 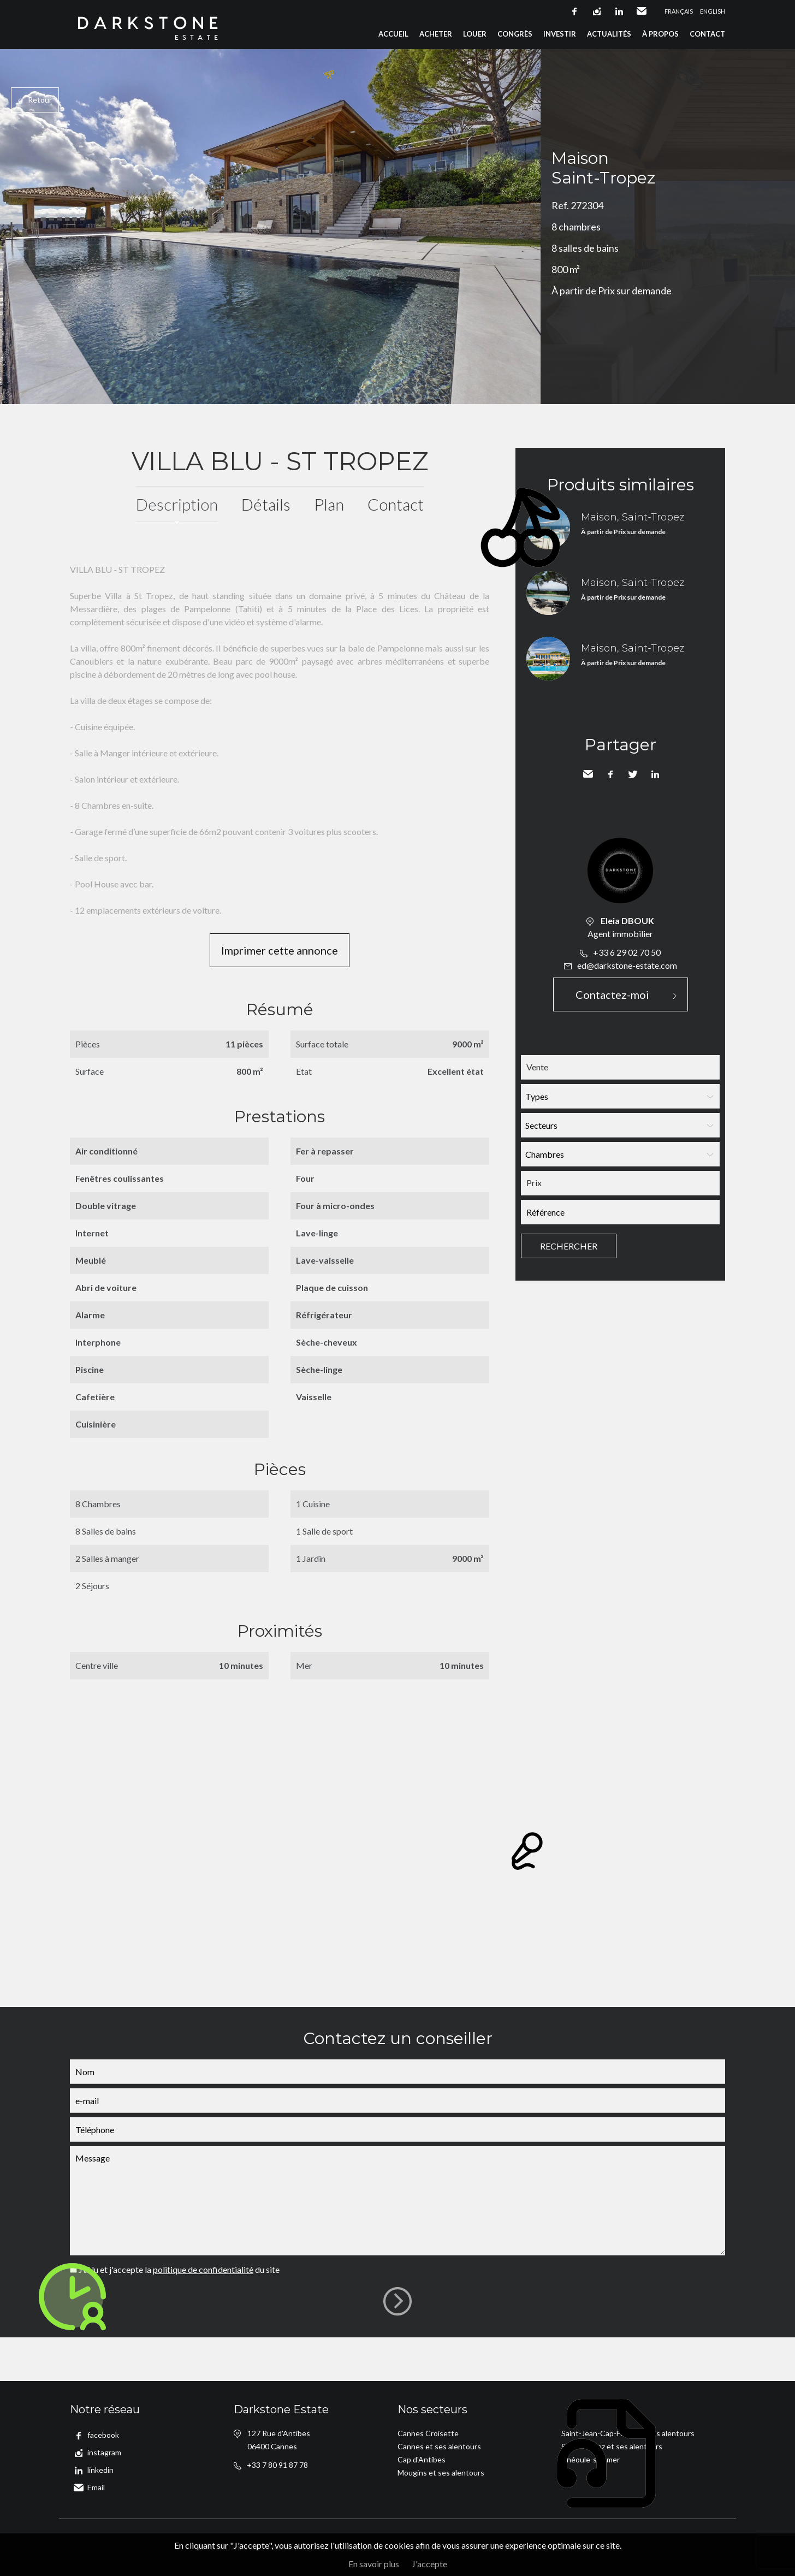 I want to click on open an audio file, so click(x=611, y=2453).